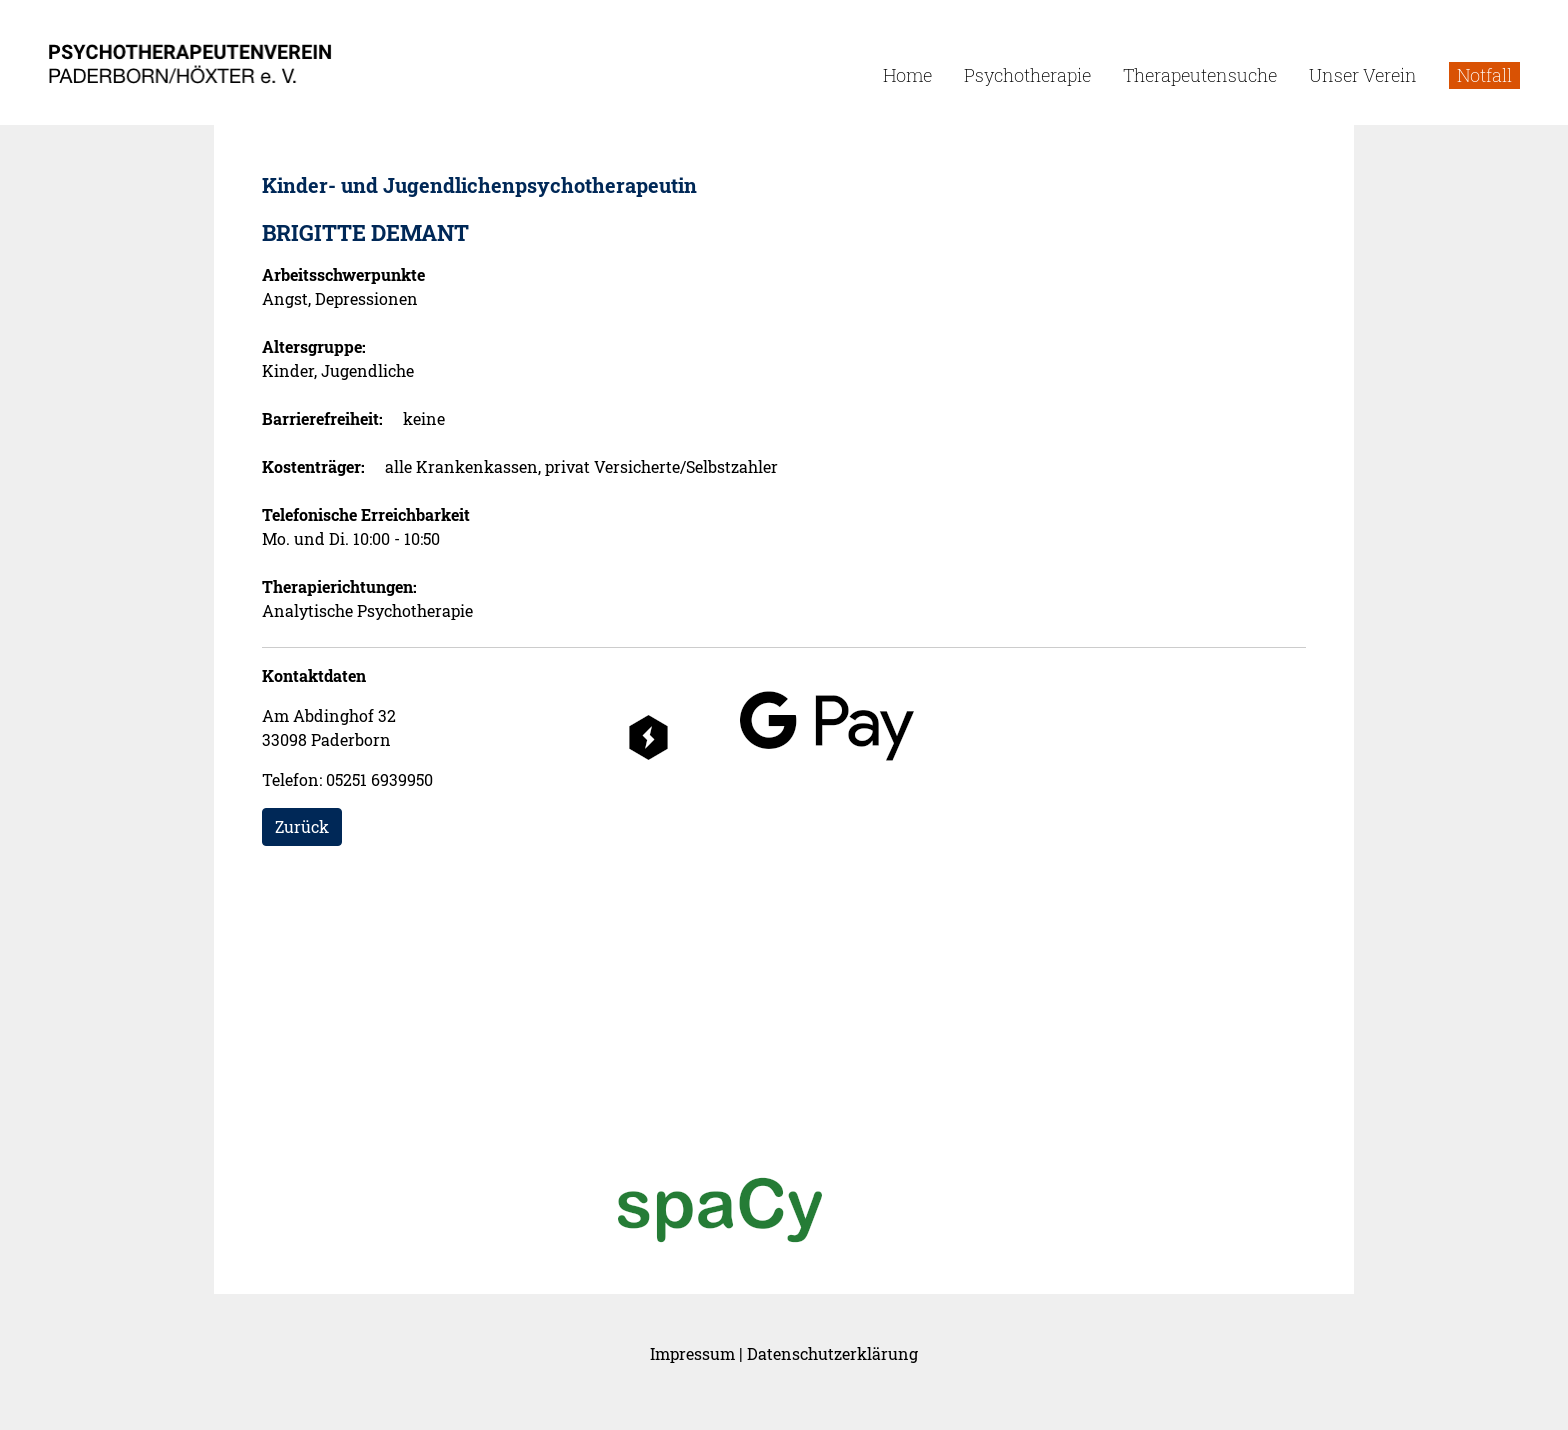 The image size is (1568, 1430). What do you see at coordinates (827, 726) in the screenshot?
I see `pay with google pay` at bounding box center [827, 726].